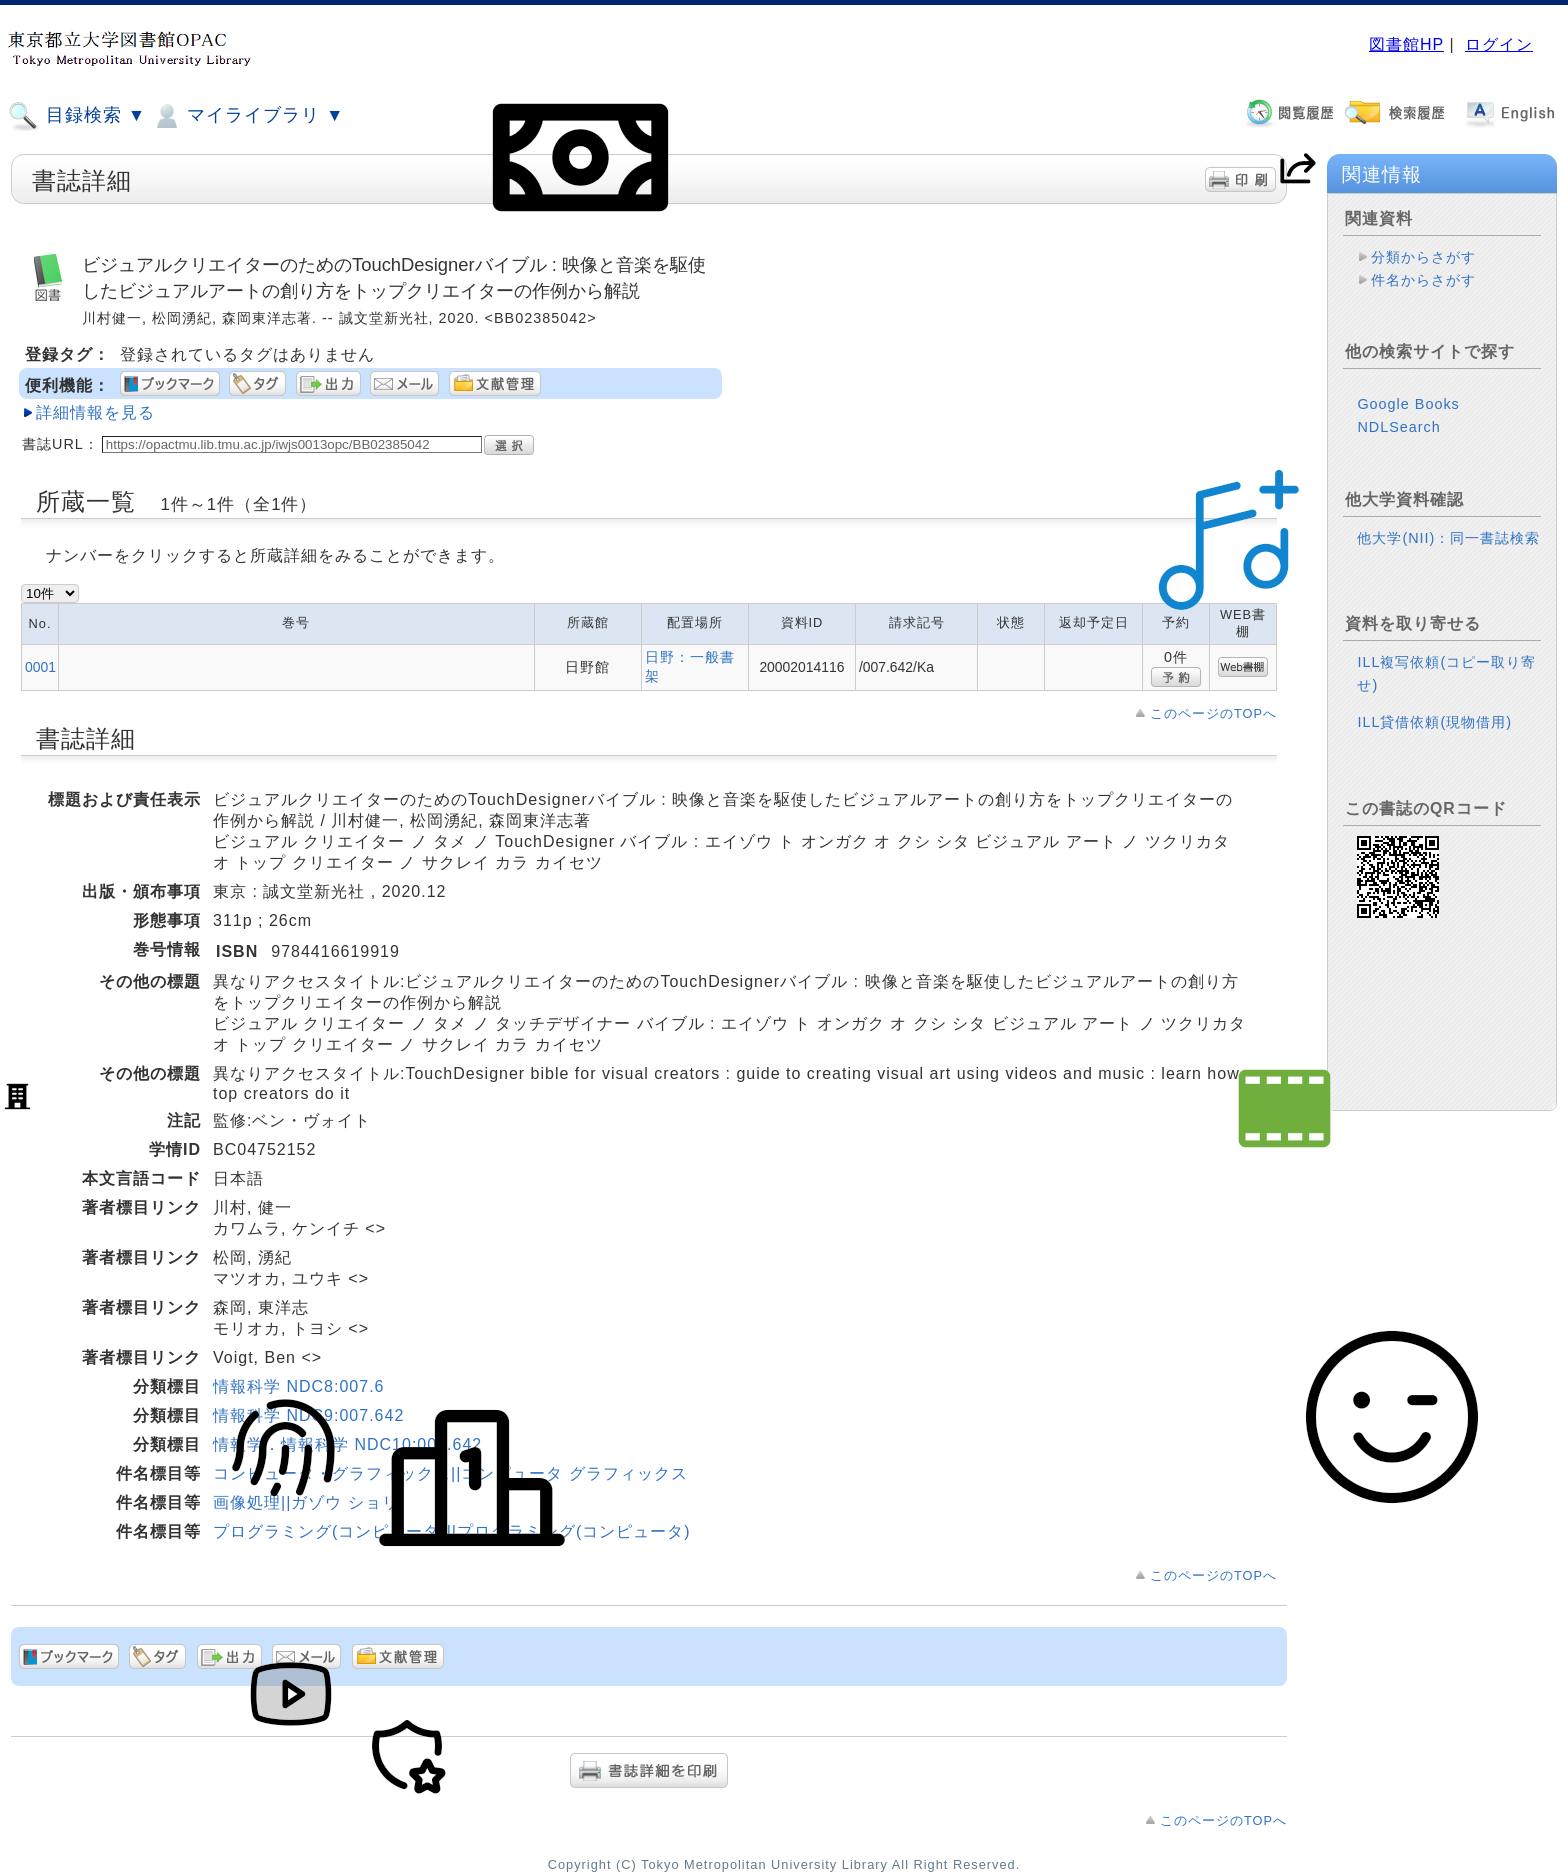 The width and height of the screenshot is (1568, 1872). What do you see at coordinates (1298, 167) in the screenshot?
I see `share this content` at bounding box center [1298, 167].